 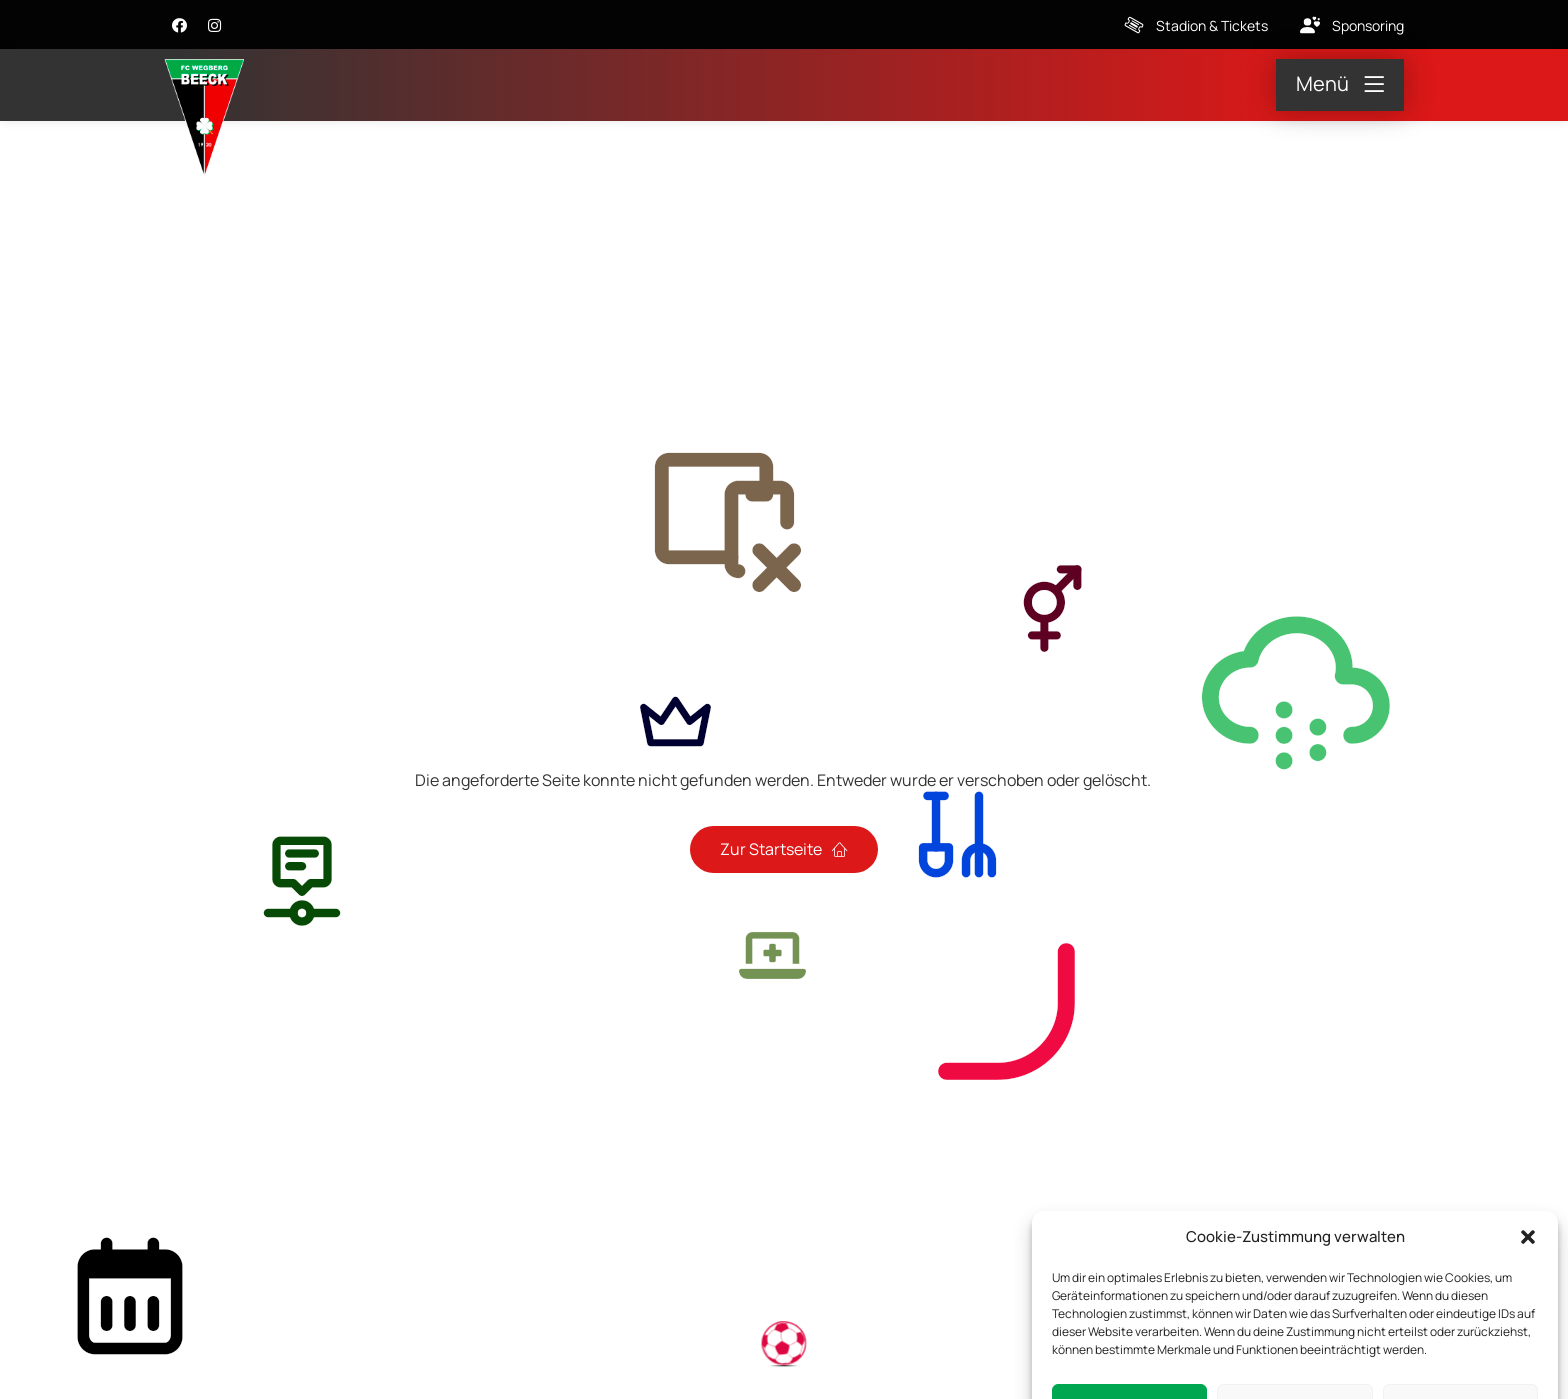 I want to click on access gardening or landscaping tools, so click(x=957, y=834).